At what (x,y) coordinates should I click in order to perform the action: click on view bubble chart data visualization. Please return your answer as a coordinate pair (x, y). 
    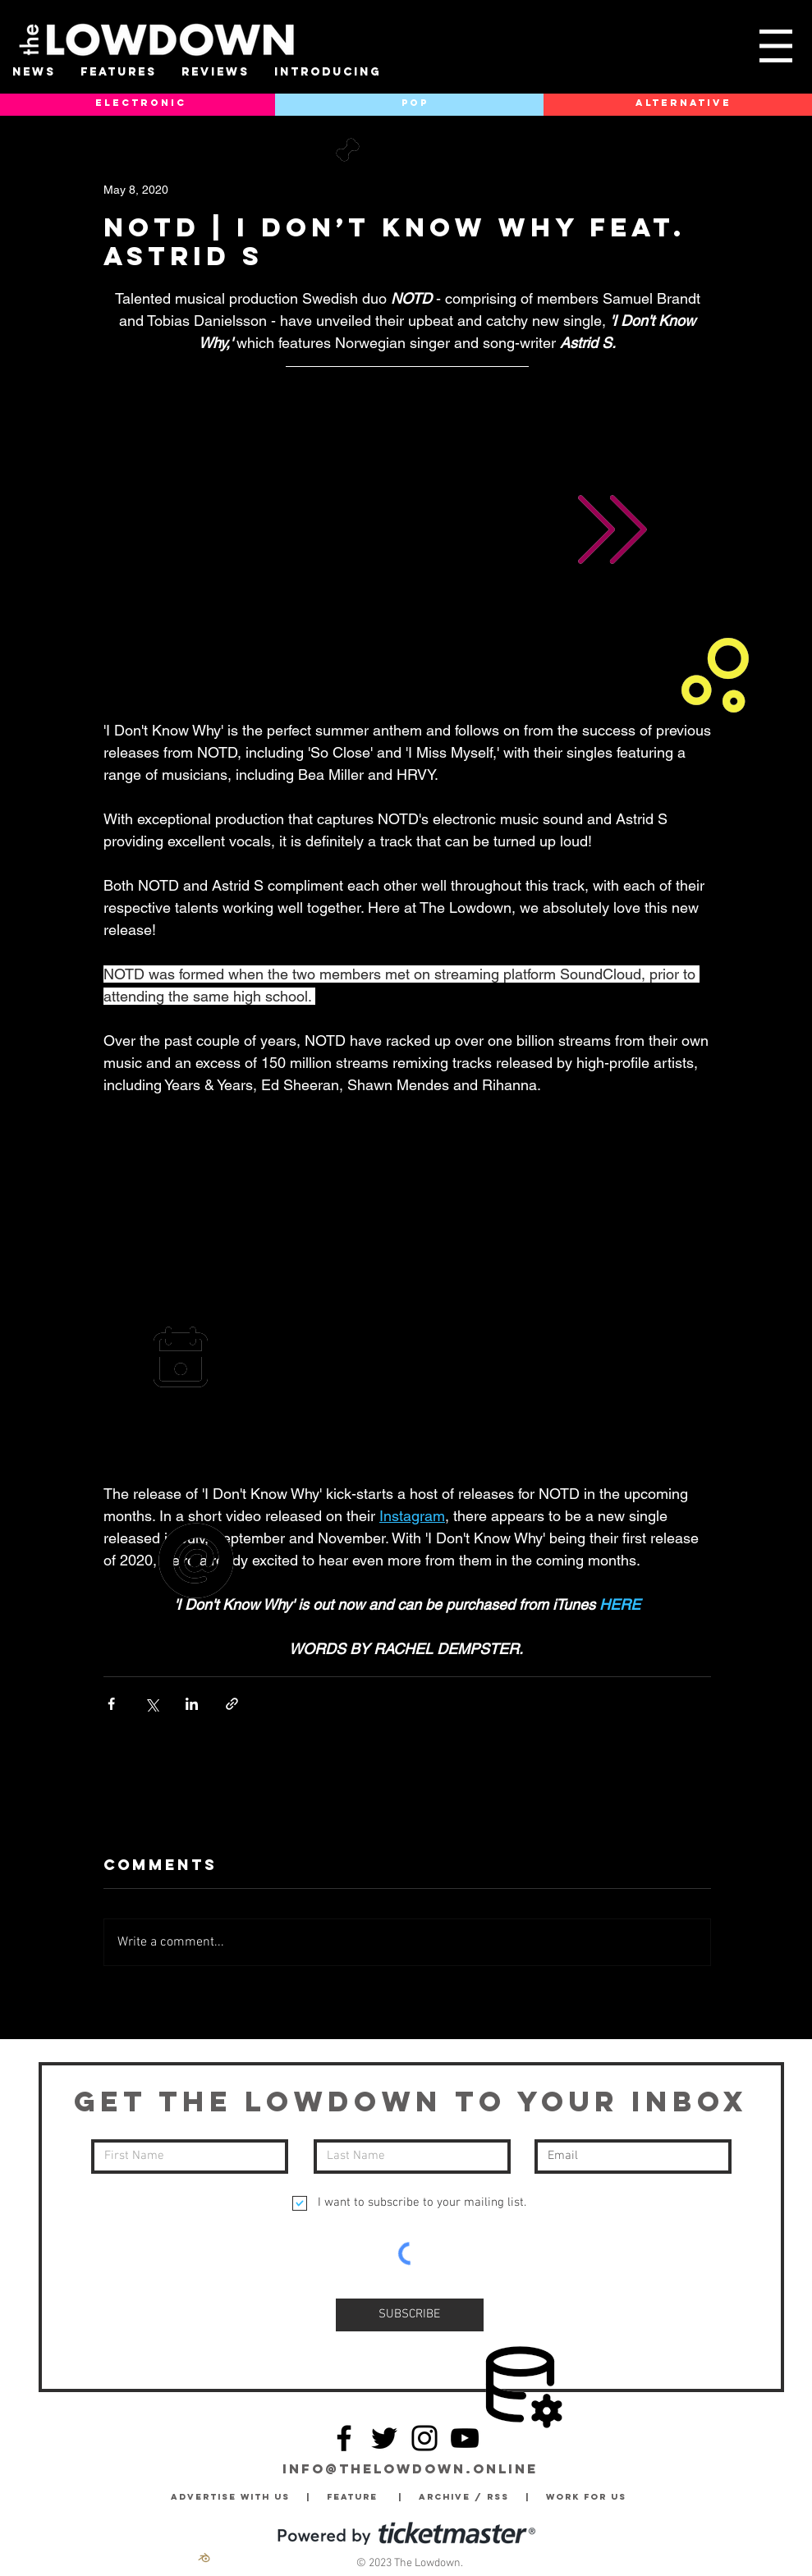
    Looking at the image, I should click on (718, 675).